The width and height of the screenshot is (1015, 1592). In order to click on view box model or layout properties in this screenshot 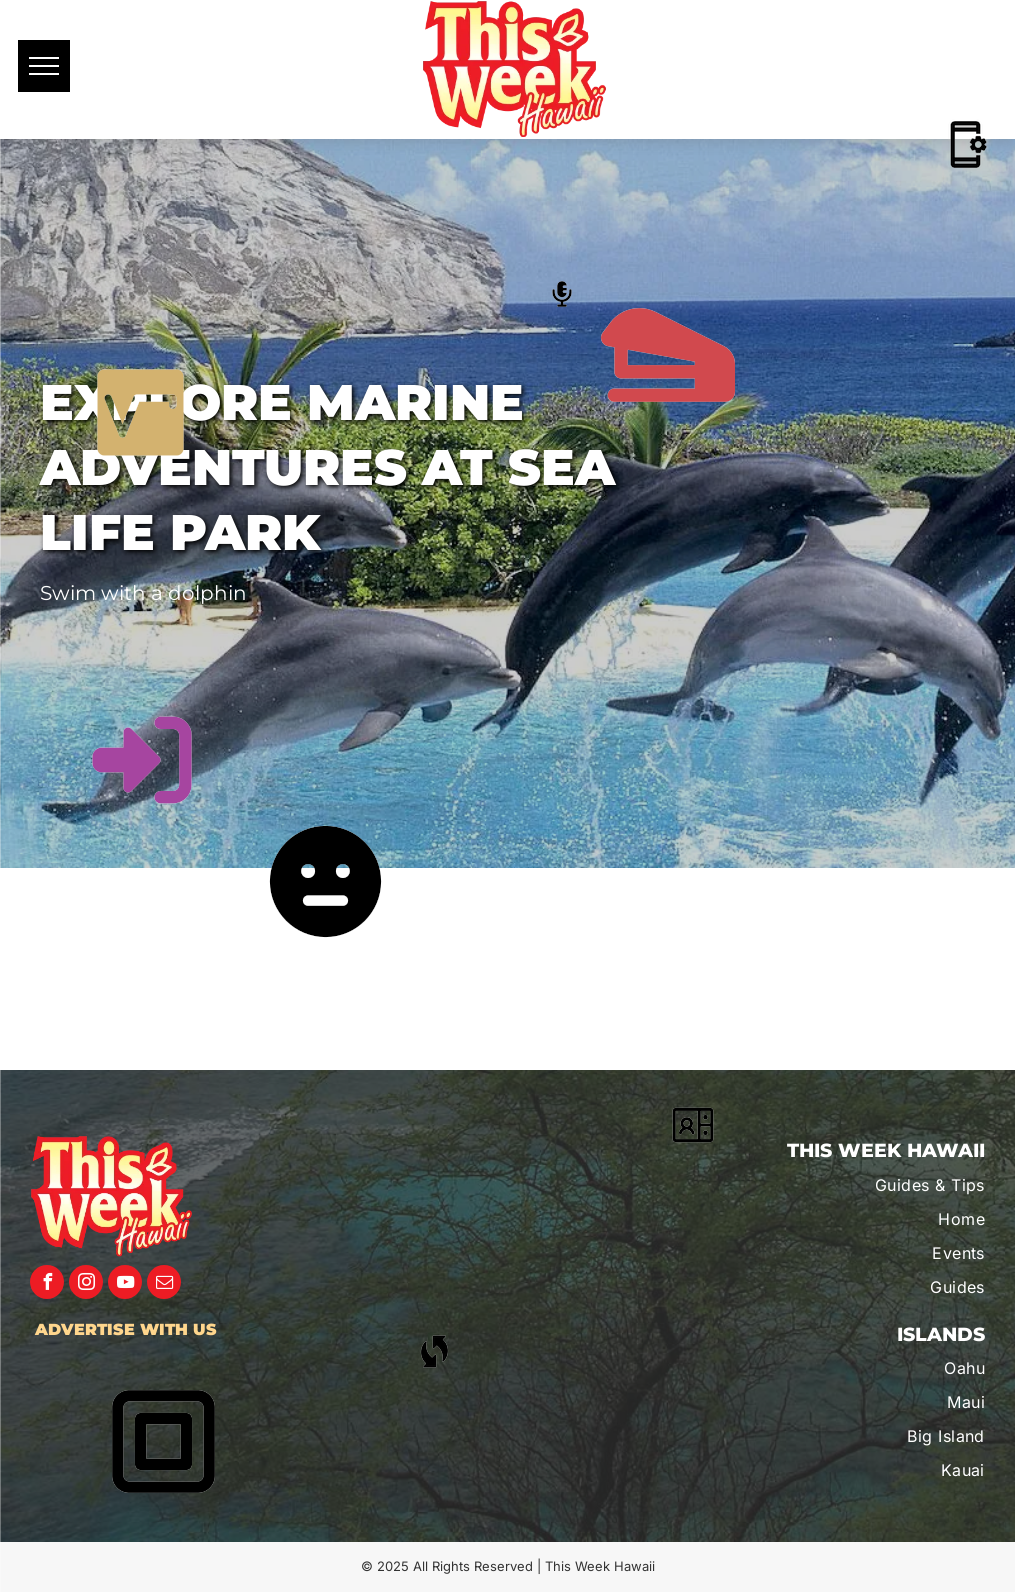, I will do `click(163, 1441)`.